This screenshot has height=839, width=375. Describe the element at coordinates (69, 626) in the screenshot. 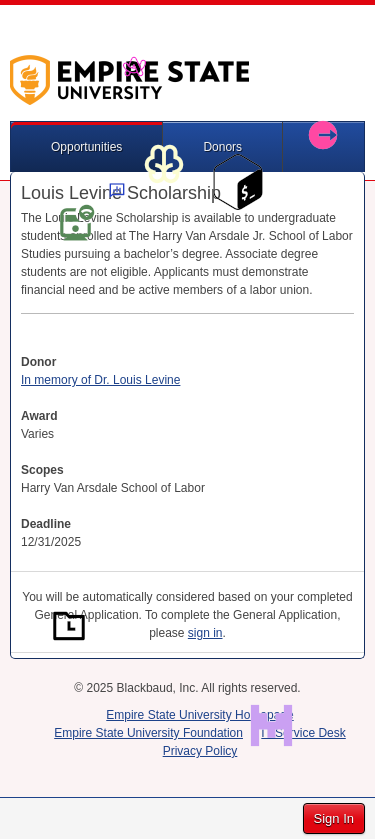

I see `view folder history or previous versions` at that location.